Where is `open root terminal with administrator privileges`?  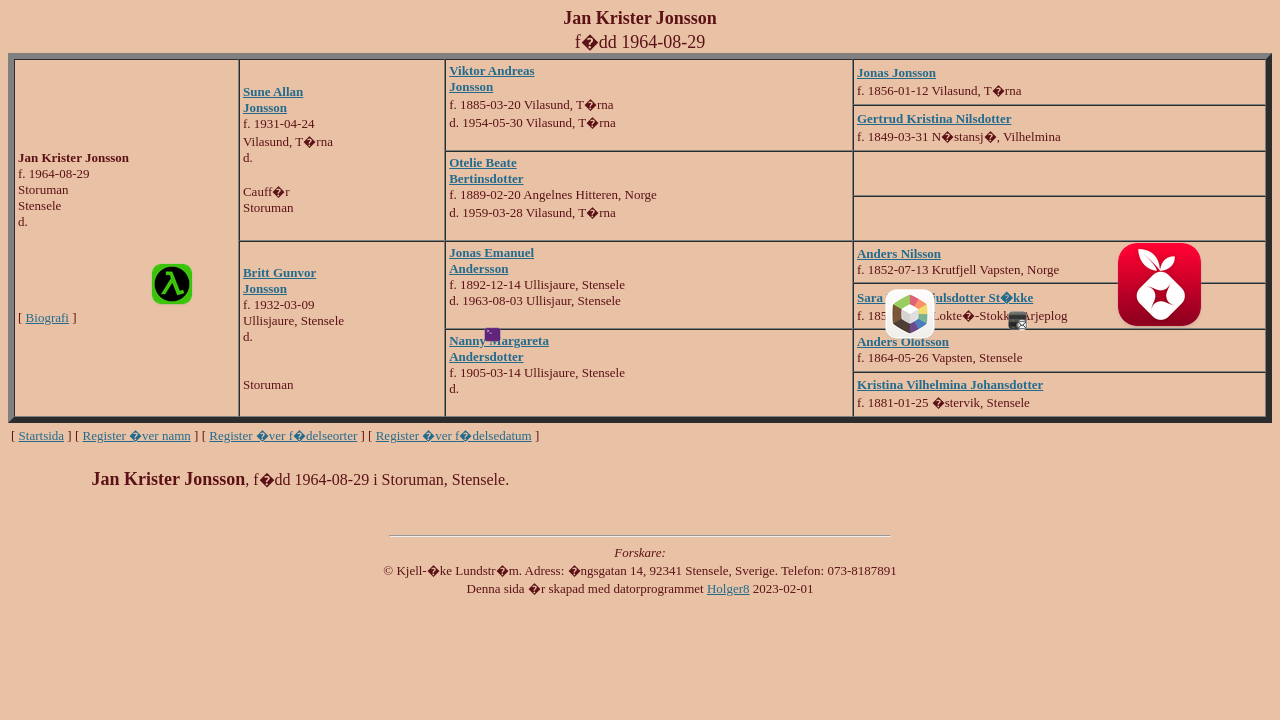
open root terminal with administrator privileges is located at coordinates (492, 334).